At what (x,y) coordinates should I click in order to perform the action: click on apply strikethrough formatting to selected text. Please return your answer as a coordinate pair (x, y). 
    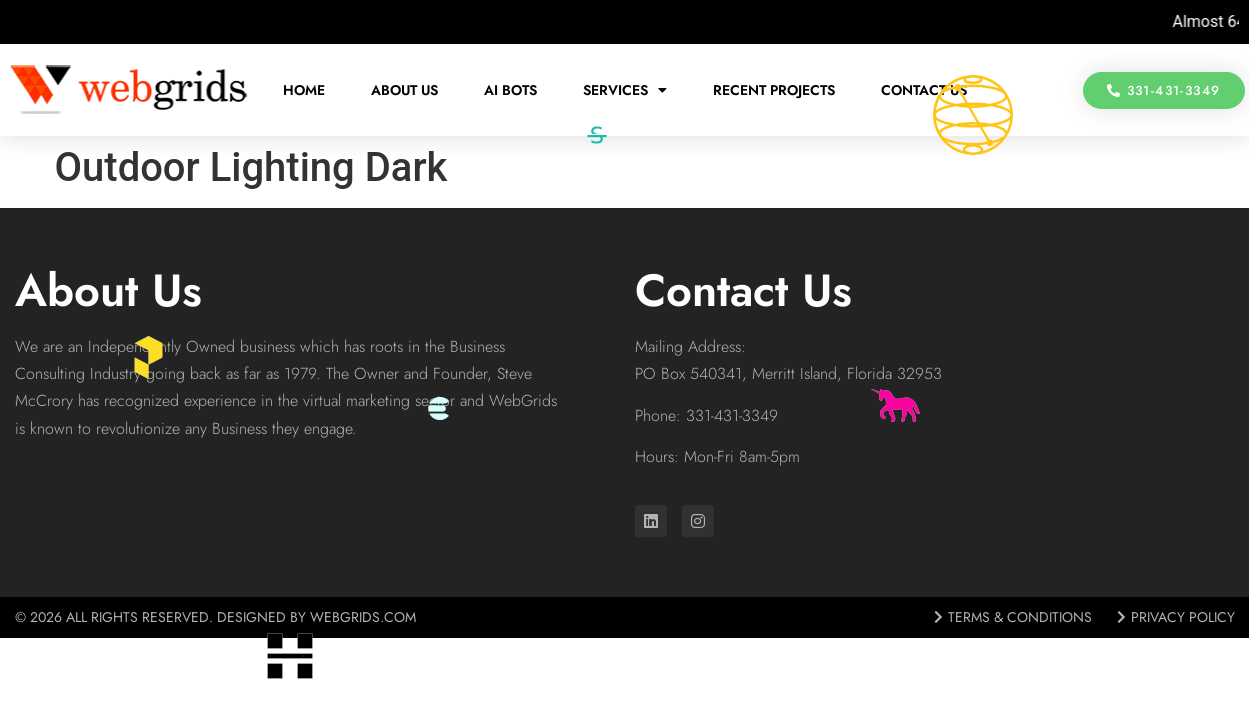
    Looking at the image, I should click on (597, 135).